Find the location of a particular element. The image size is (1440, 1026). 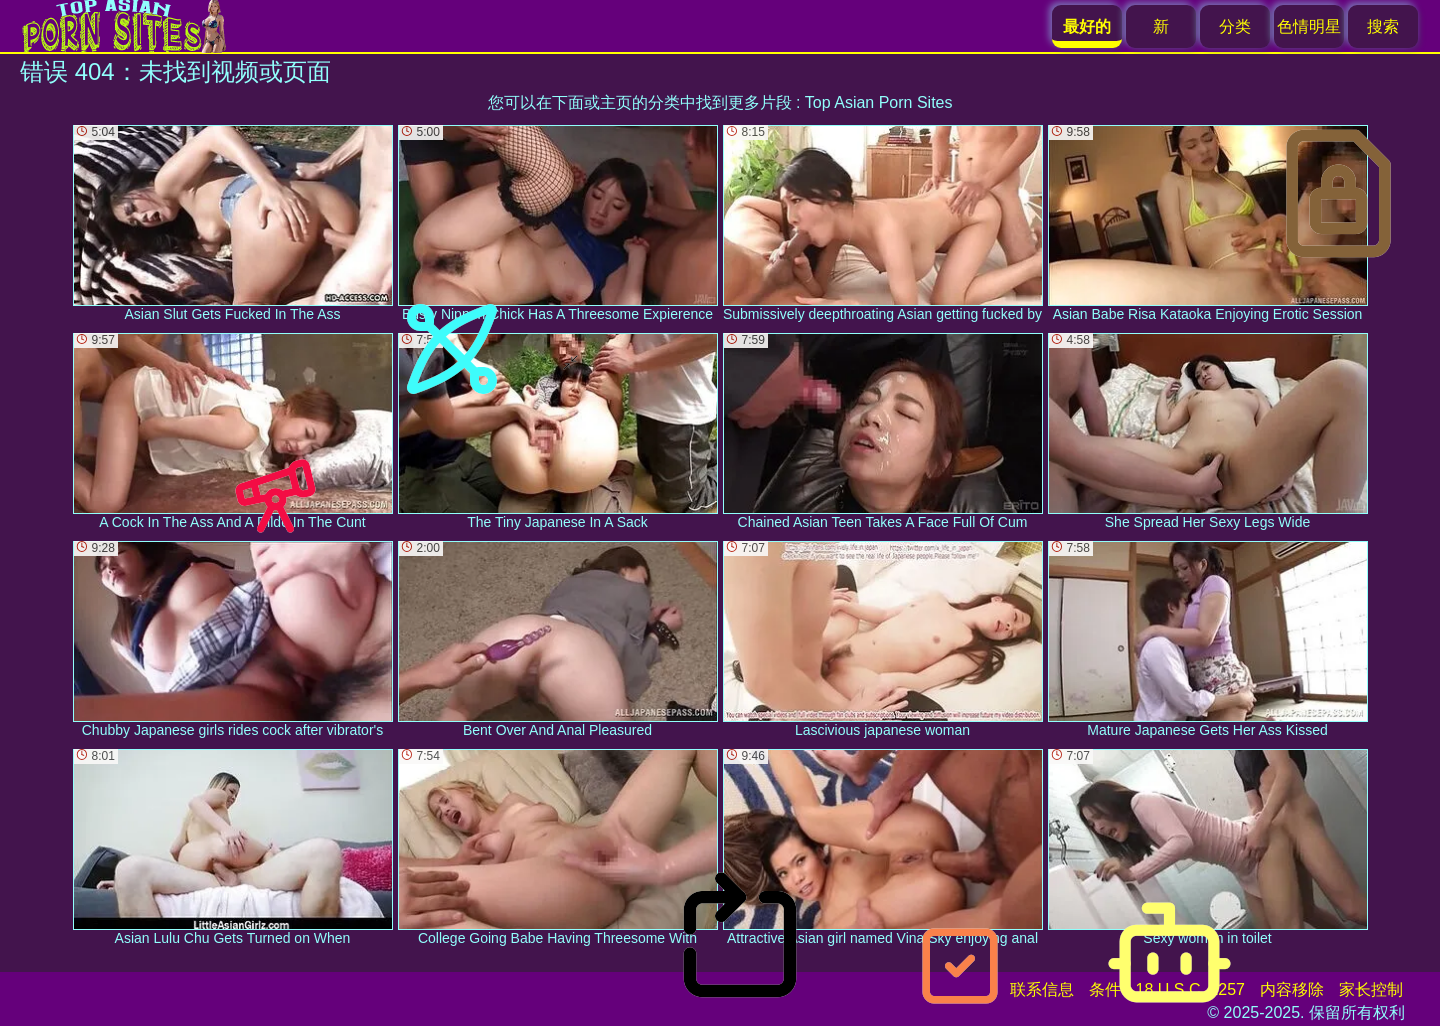

indicates a protected or encrypted file is located at coordinates (1338, 193).